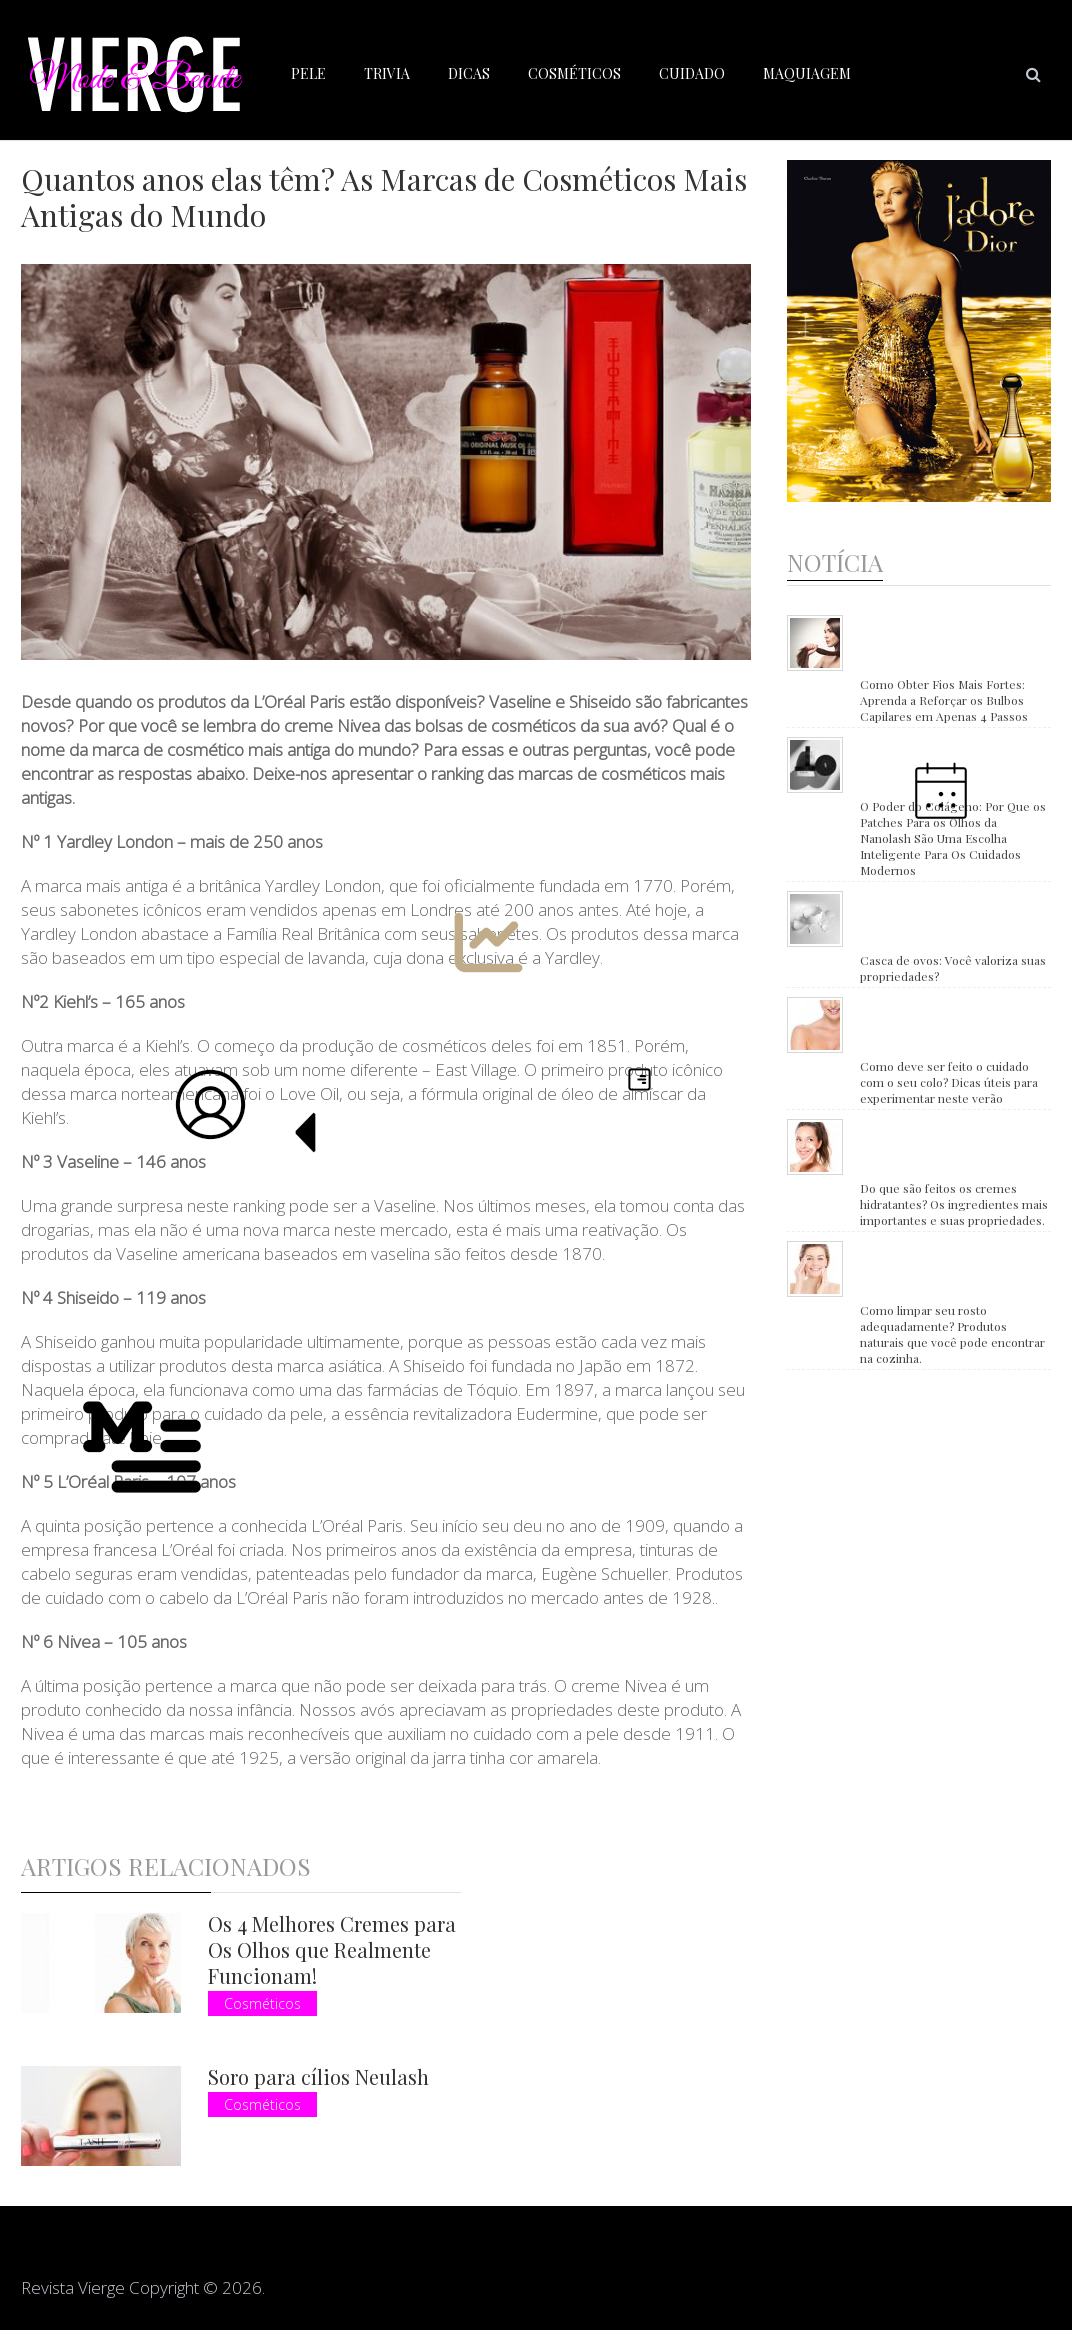 The image size is (1072, 2330). I want to click on view your profile, so click(210, 1104).